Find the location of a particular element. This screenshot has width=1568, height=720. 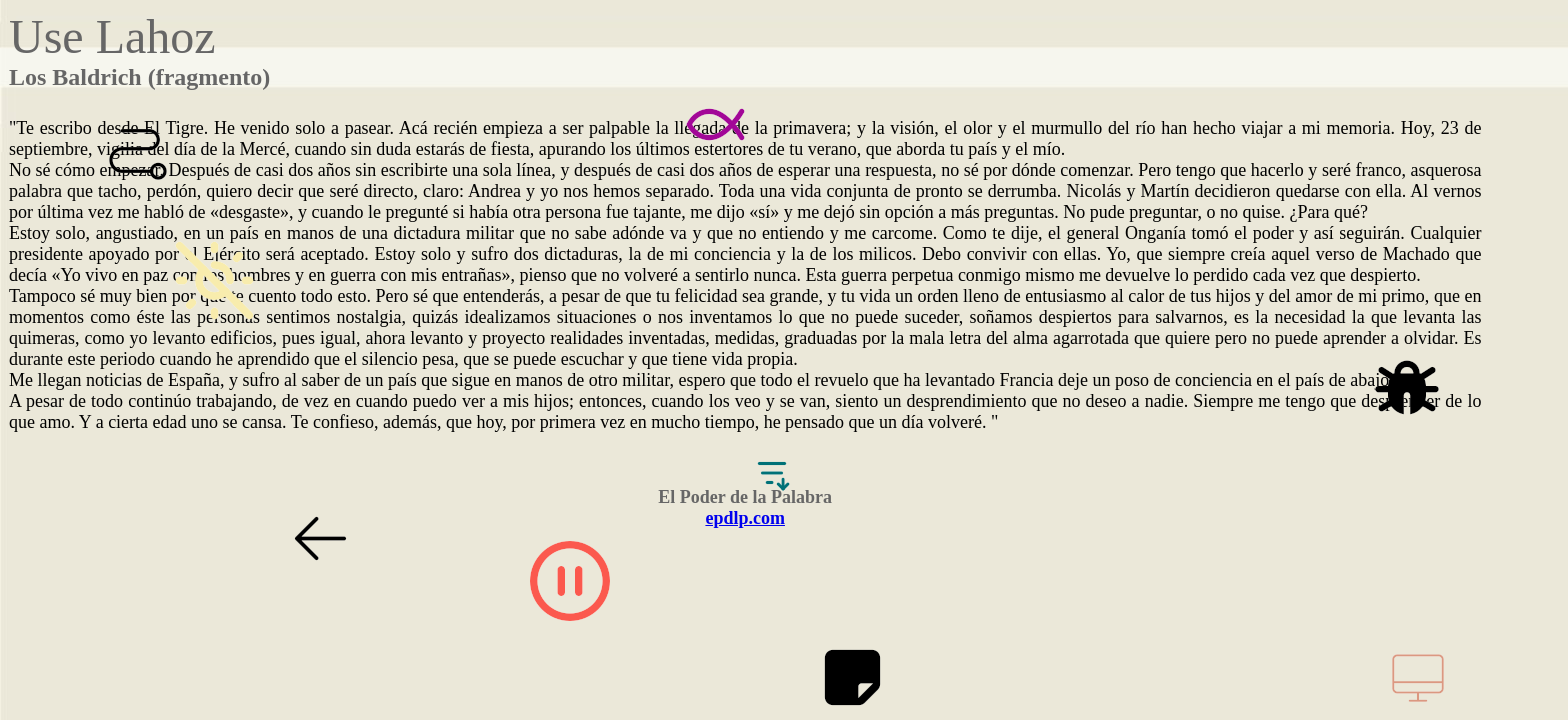

create a new note is located at coordinates (852, 677).